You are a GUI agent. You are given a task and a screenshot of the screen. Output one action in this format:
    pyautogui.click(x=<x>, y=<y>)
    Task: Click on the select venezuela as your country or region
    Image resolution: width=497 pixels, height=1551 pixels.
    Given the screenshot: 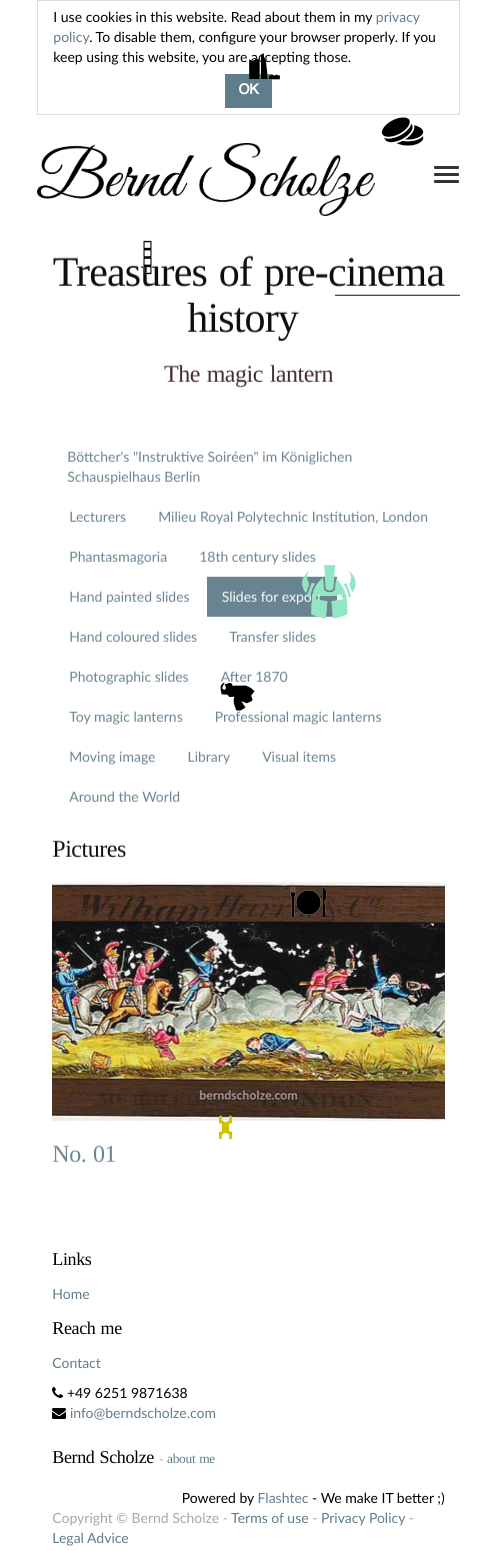 What is the action you would take?
    pyautogui.click(x=237, y=696)
    